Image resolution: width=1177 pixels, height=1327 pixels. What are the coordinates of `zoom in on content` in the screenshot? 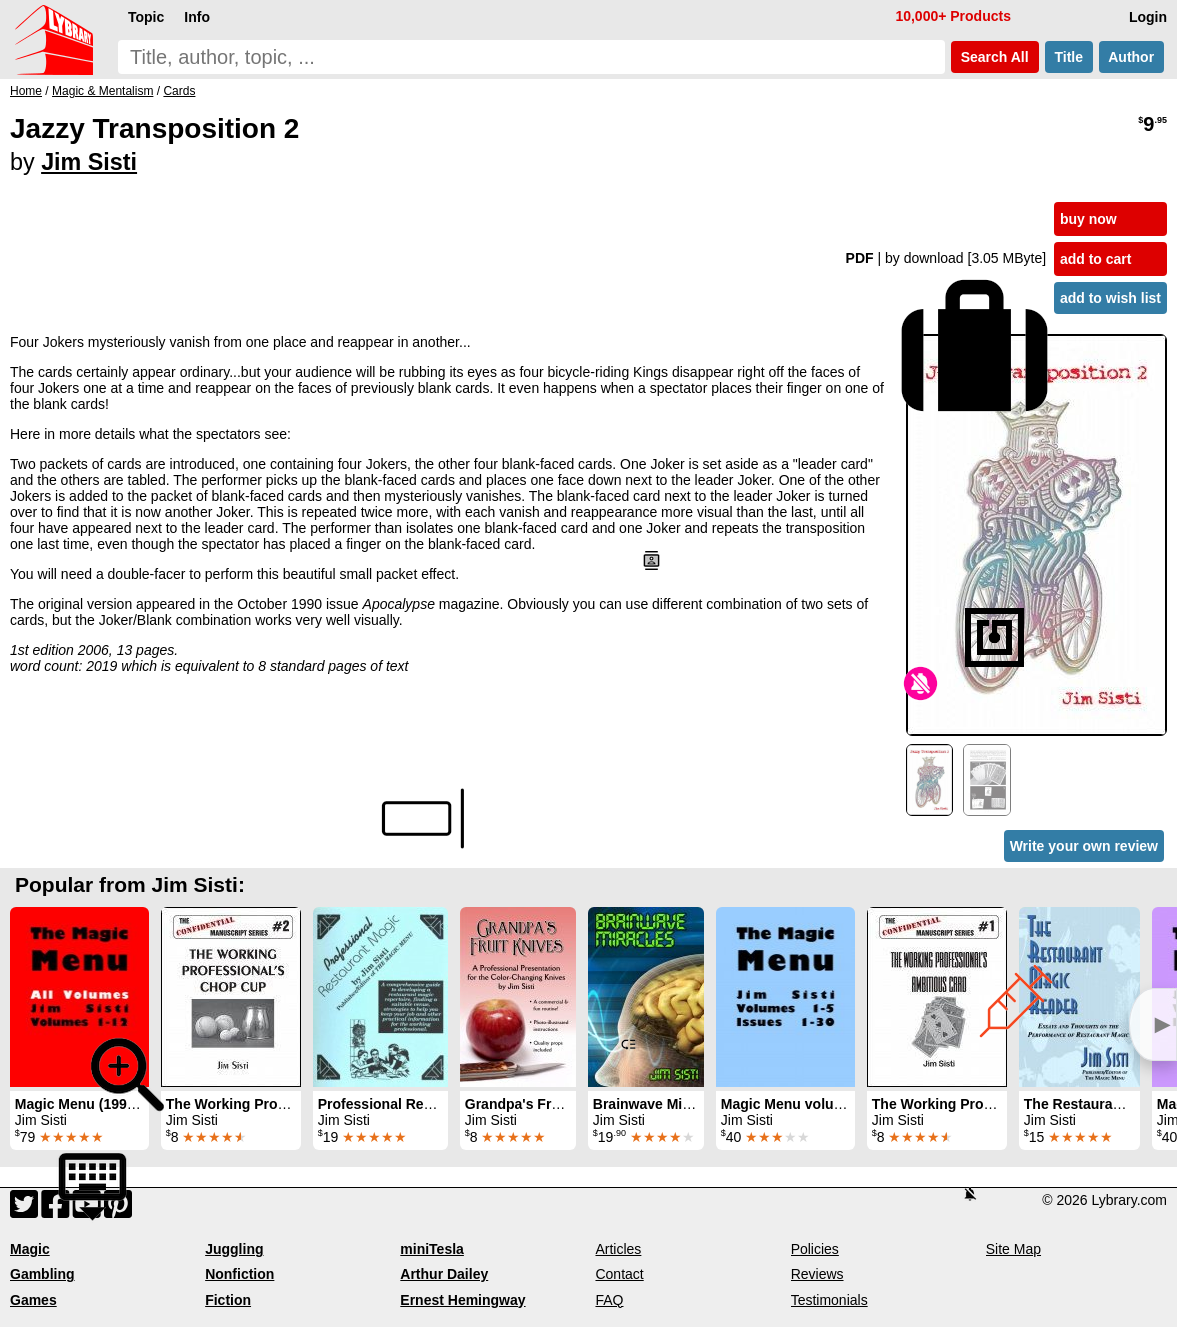 It's located at (129, 1076).